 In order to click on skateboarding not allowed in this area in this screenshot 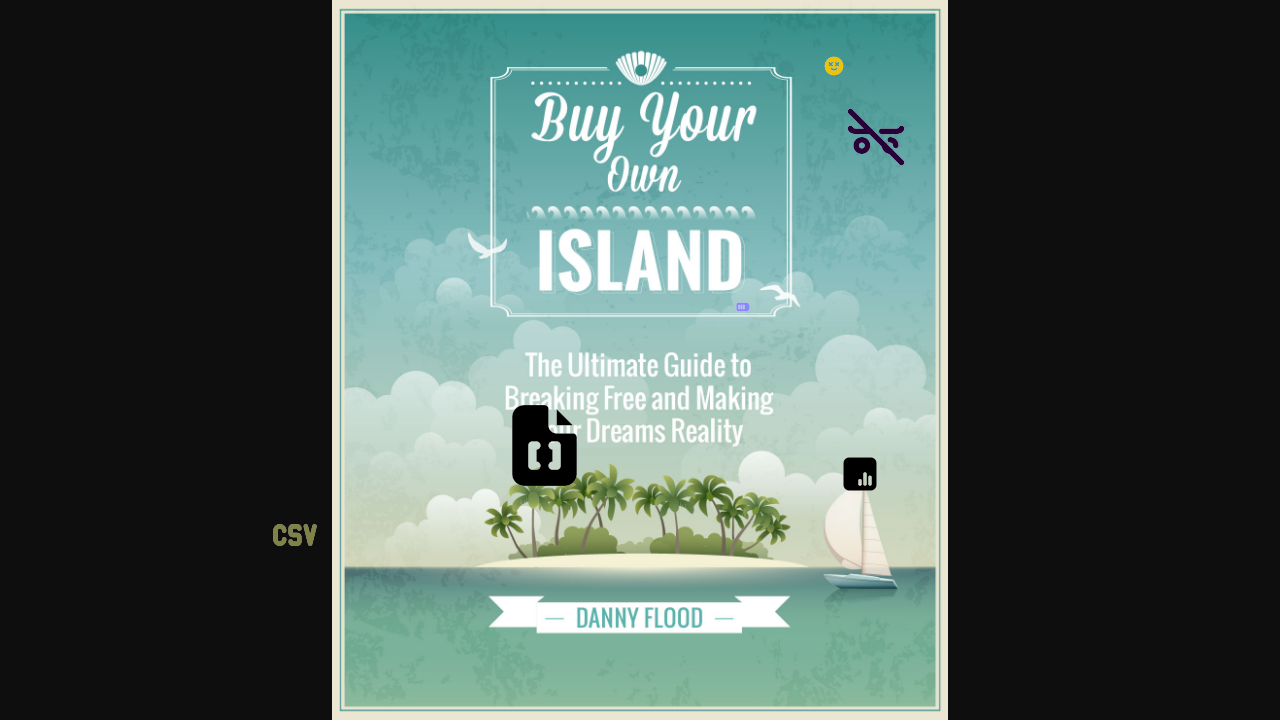, I will do `click(876, 137)`.